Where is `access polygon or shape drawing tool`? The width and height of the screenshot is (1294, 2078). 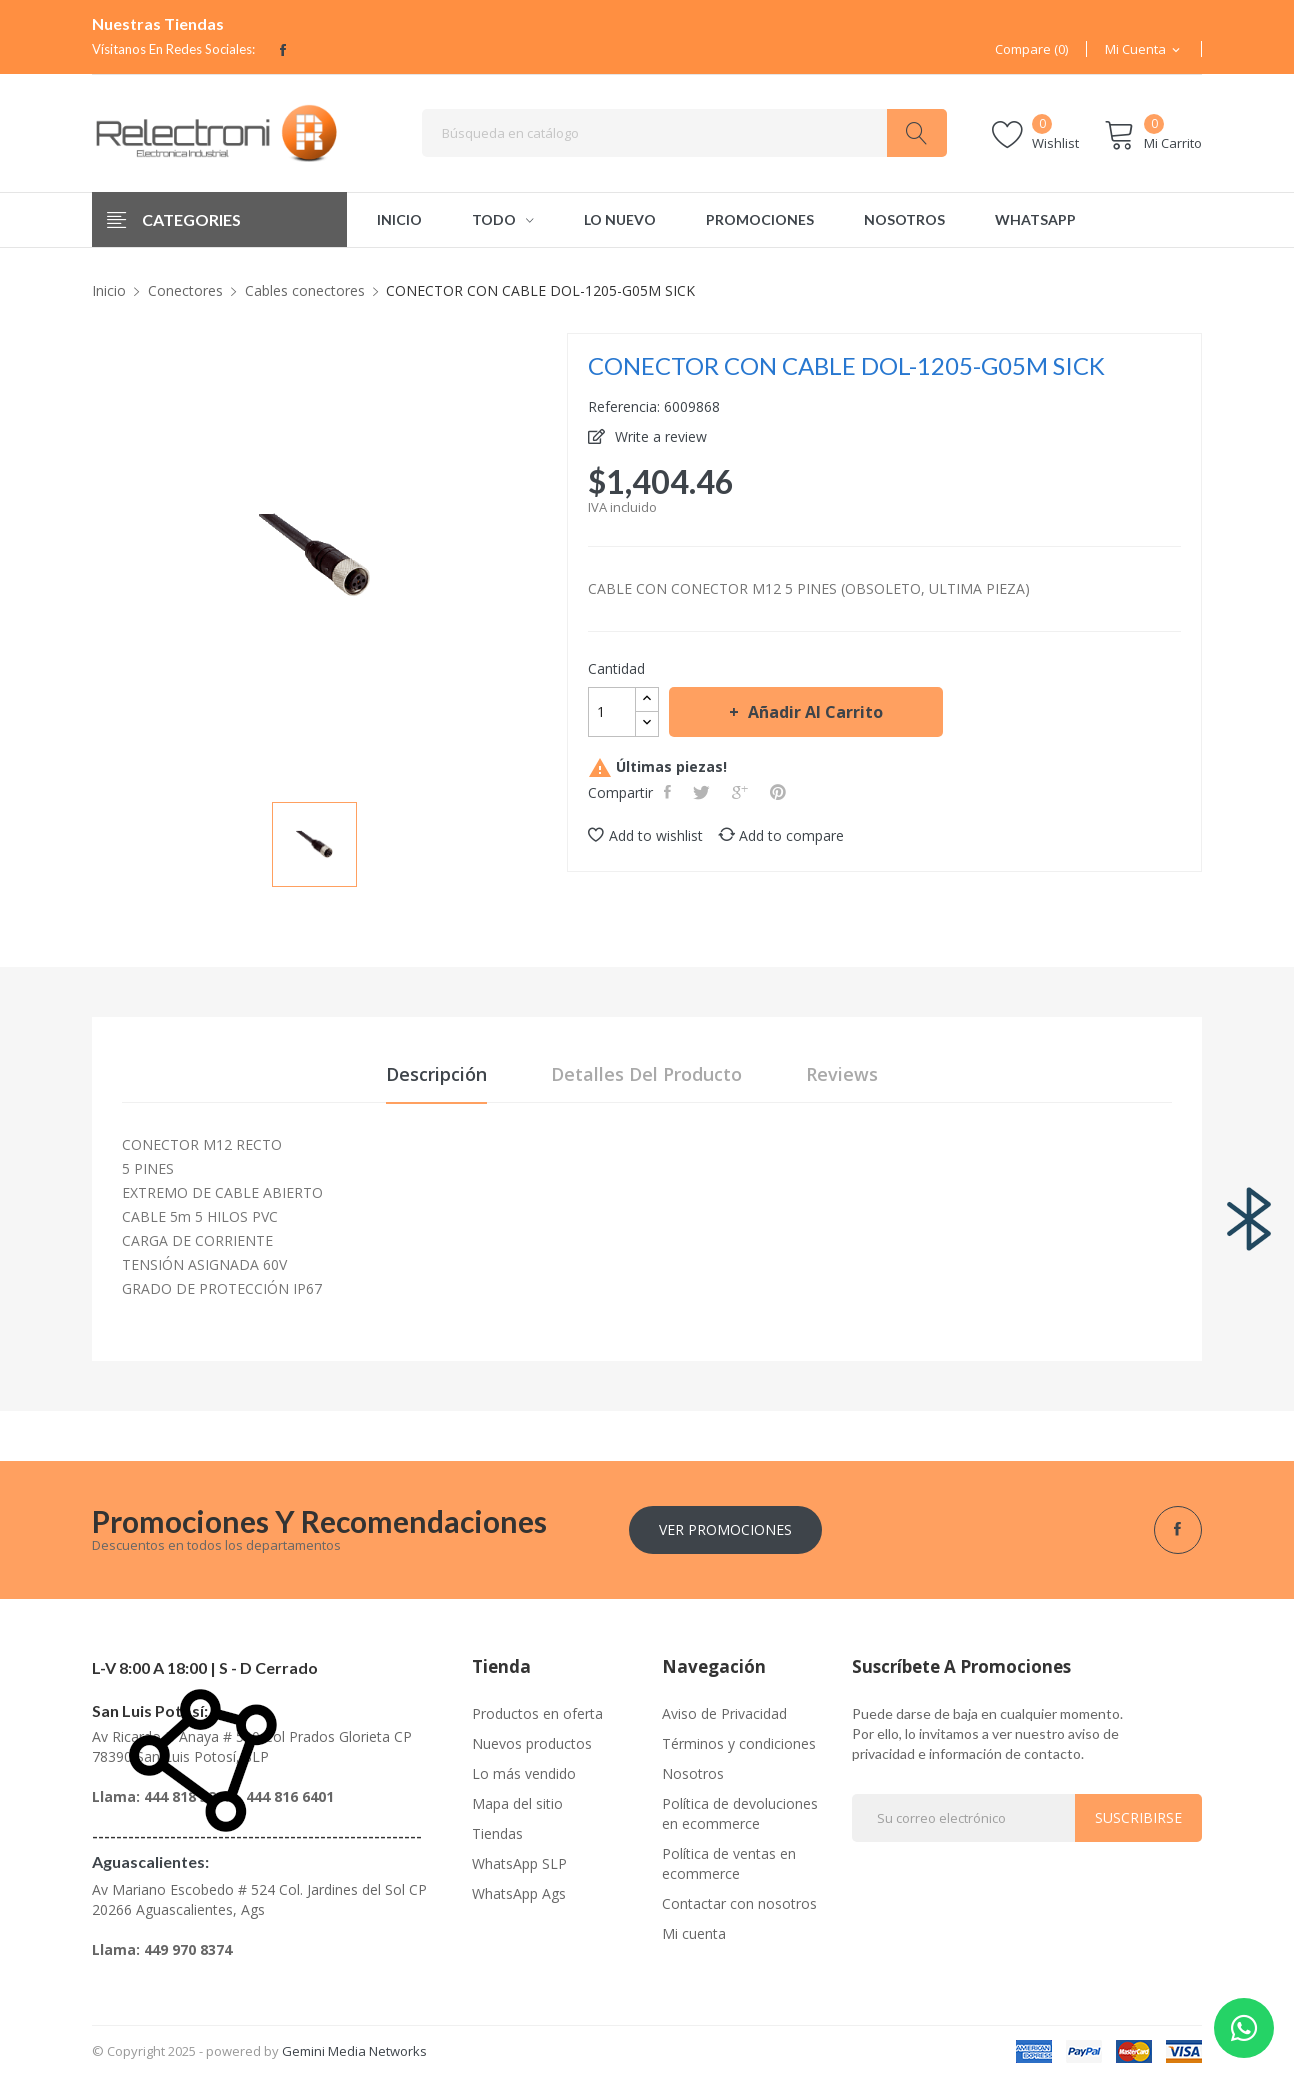 access polygon or shape drawing tool is located at coordinates (205, 1760).